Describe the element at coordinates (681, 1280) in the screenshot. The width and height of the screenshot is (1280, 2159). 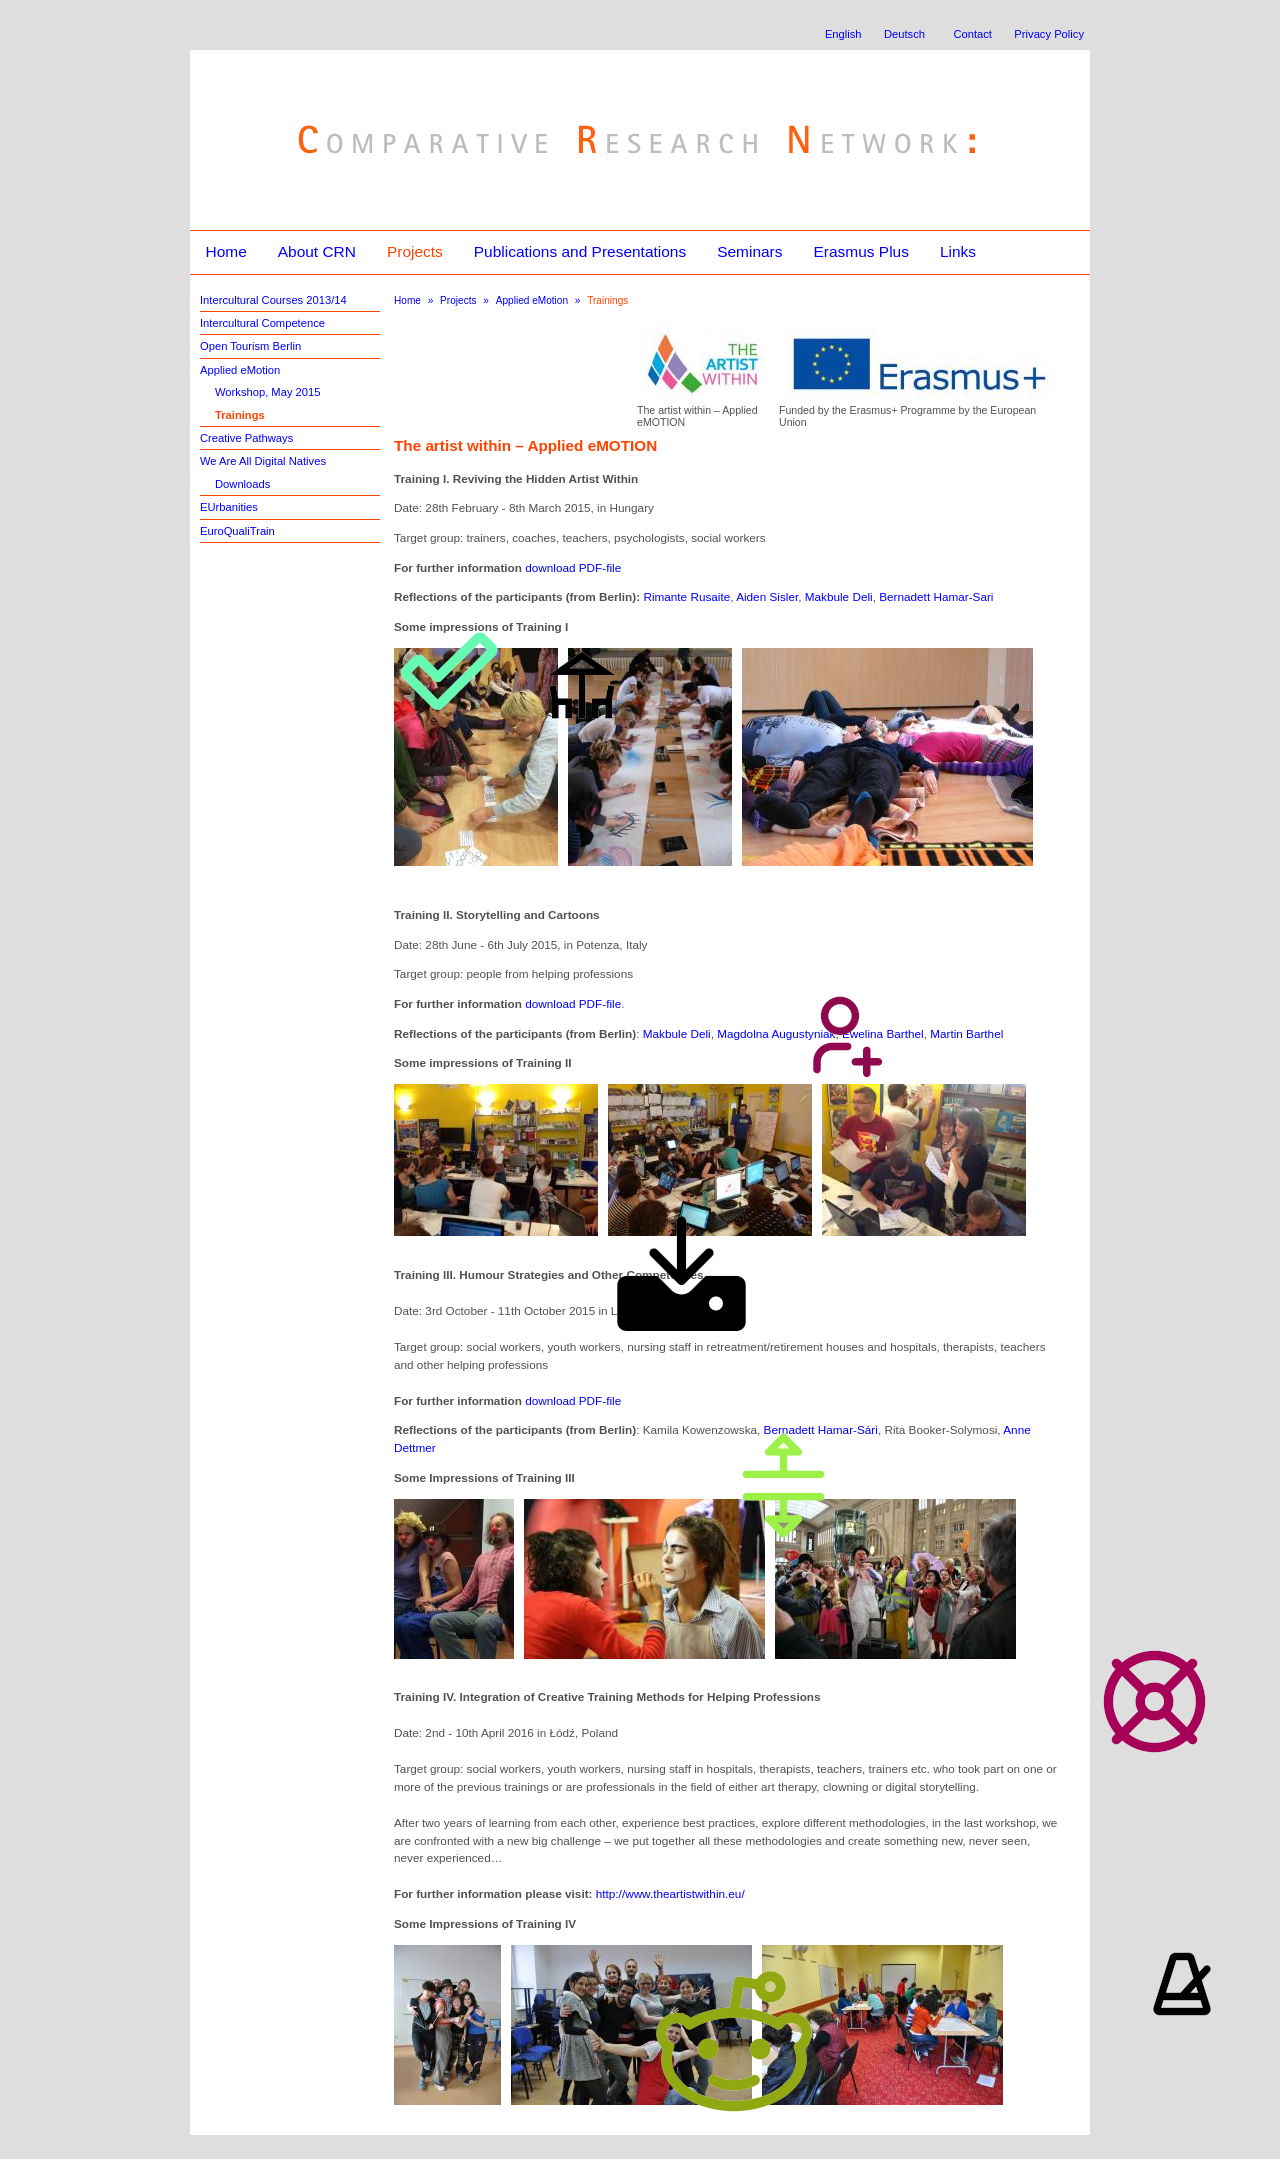
I see `download a file to your device` at that location.